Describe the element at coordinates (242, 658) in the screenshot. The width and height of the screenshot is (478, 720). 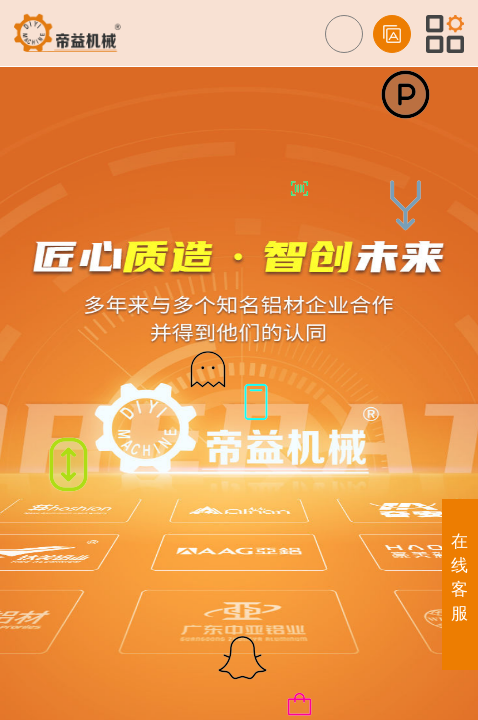
I see `open Snapchat app` at that location.